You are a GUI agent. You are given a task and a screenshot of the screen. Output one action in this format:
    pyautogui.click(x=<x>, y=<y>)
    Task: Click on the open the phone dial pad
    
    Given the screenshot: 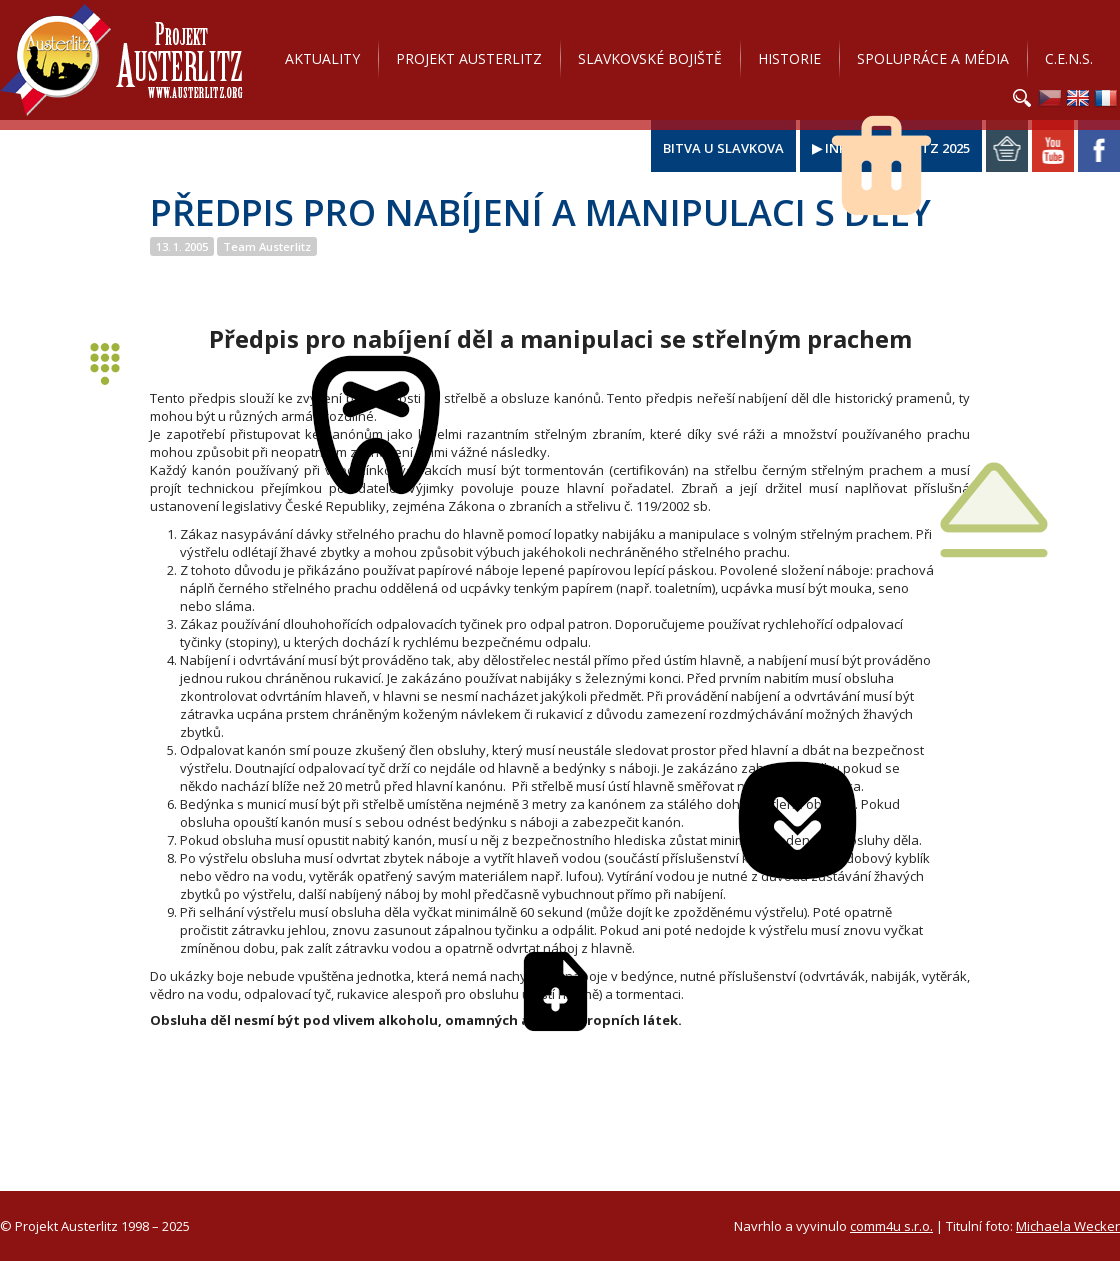 What is the action you would take?
    pyautogui.click(x=105, y=364)
    